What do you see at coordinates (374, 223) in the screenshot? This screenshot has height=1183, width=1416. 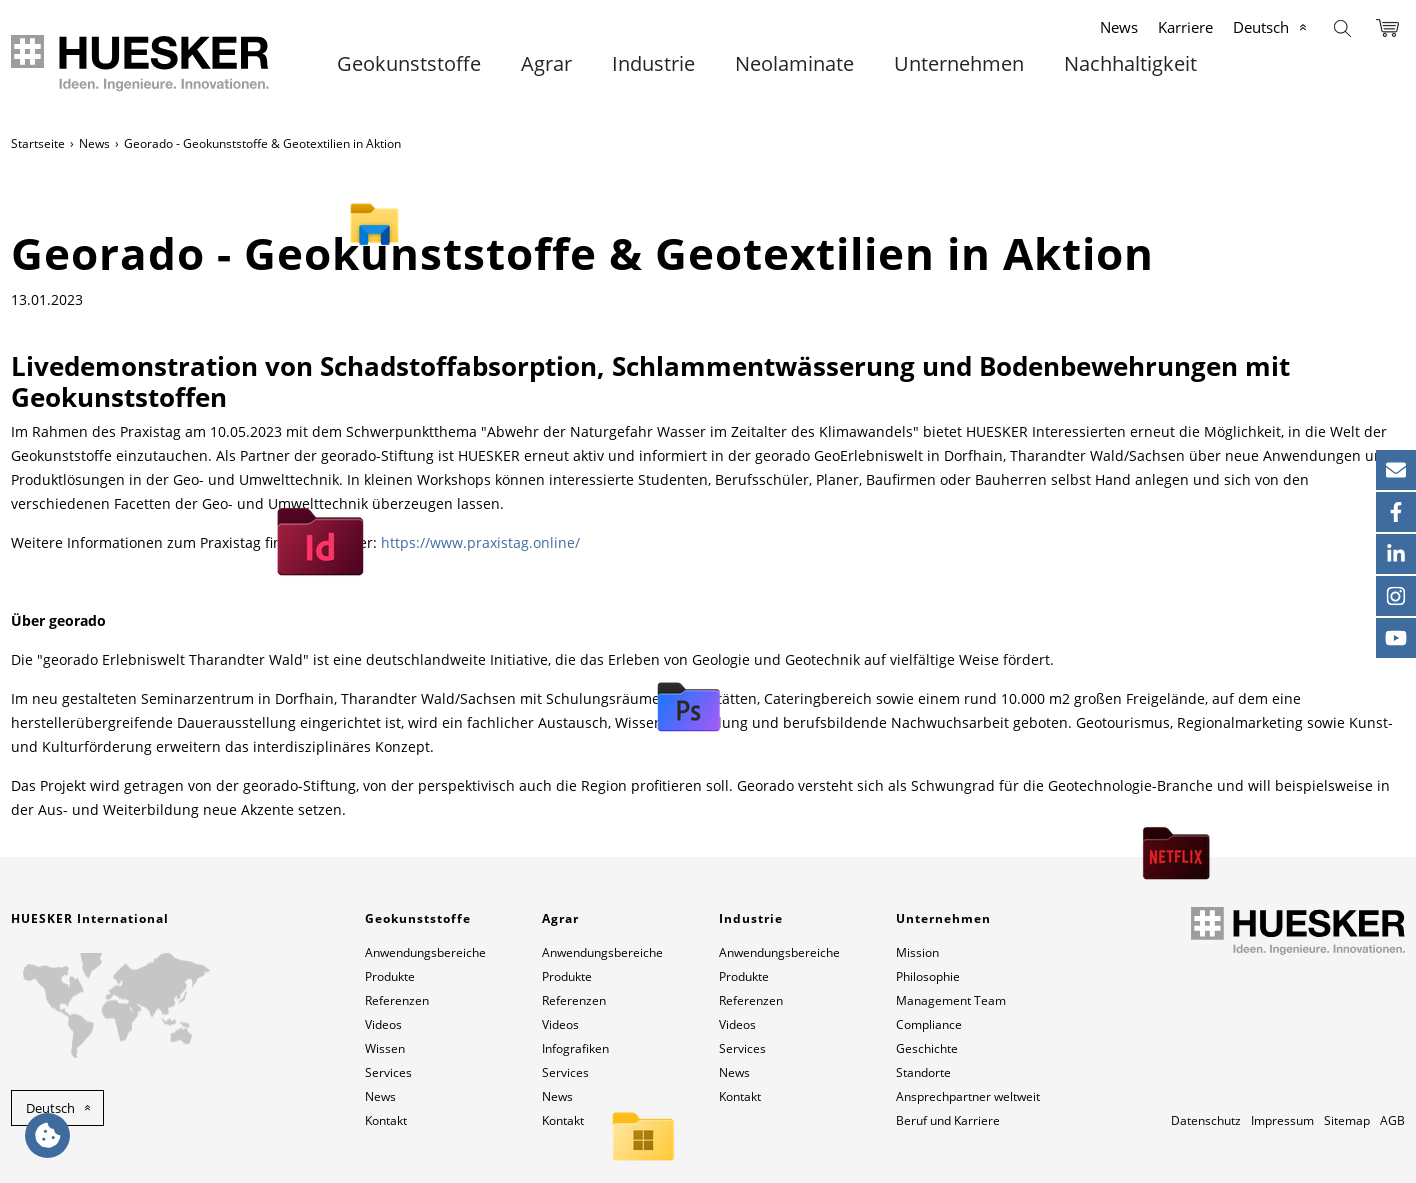 I see `open windows file explorer` at bounding box center [374, 223].